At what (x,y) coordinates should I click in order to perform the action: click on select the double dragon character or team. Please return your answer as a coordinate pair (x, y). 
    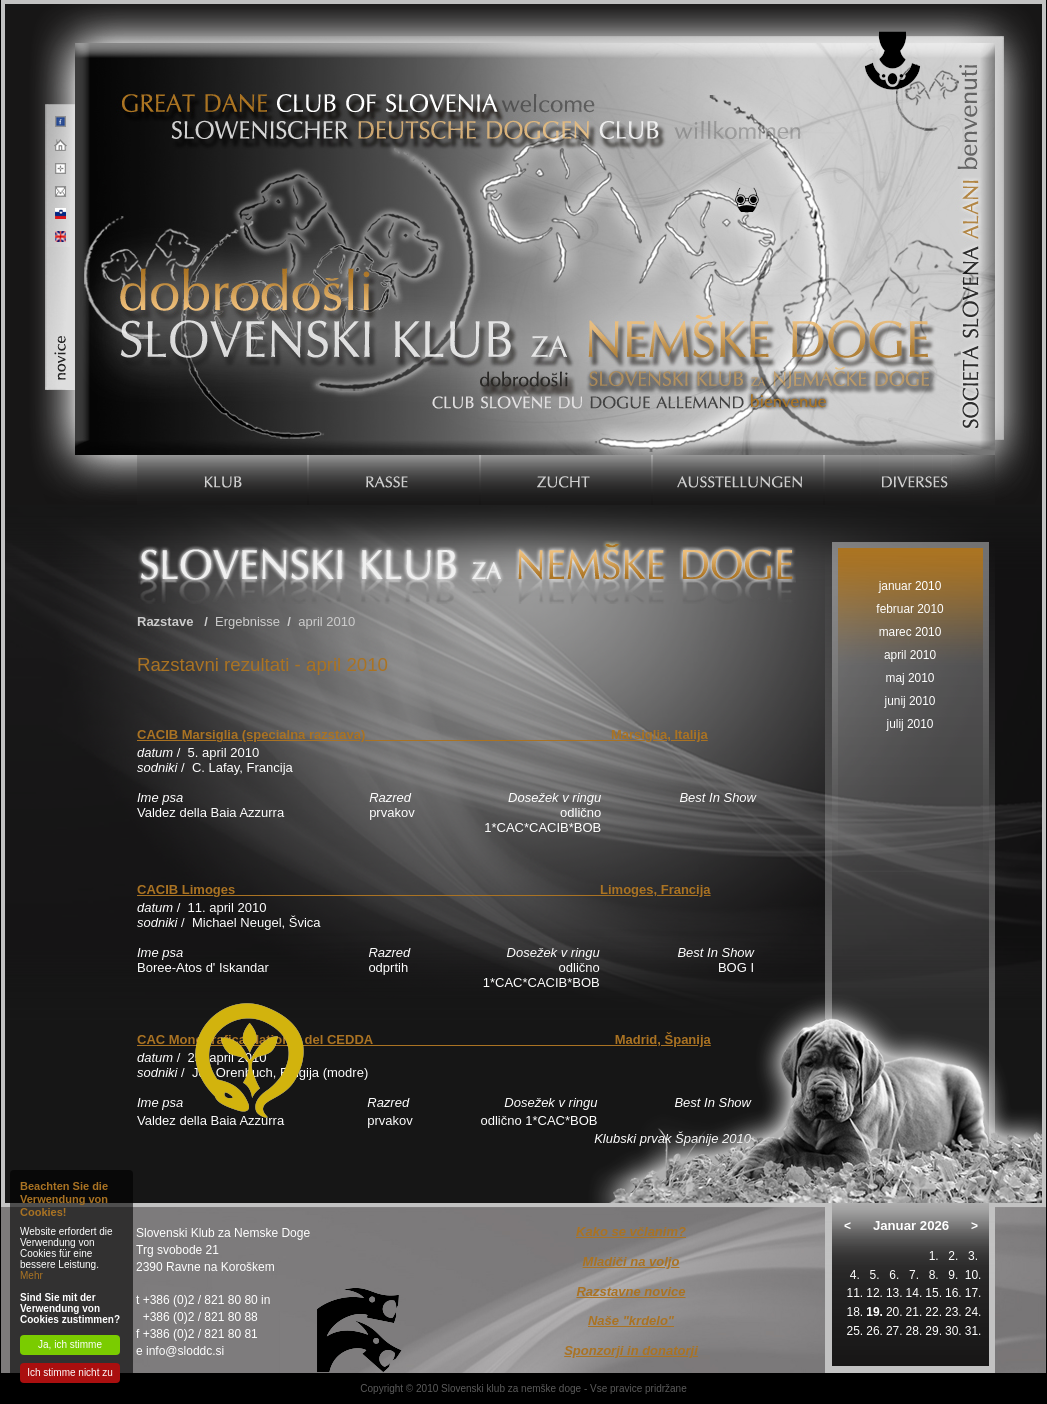
    Looking at the image, I should click on (359, 1330).